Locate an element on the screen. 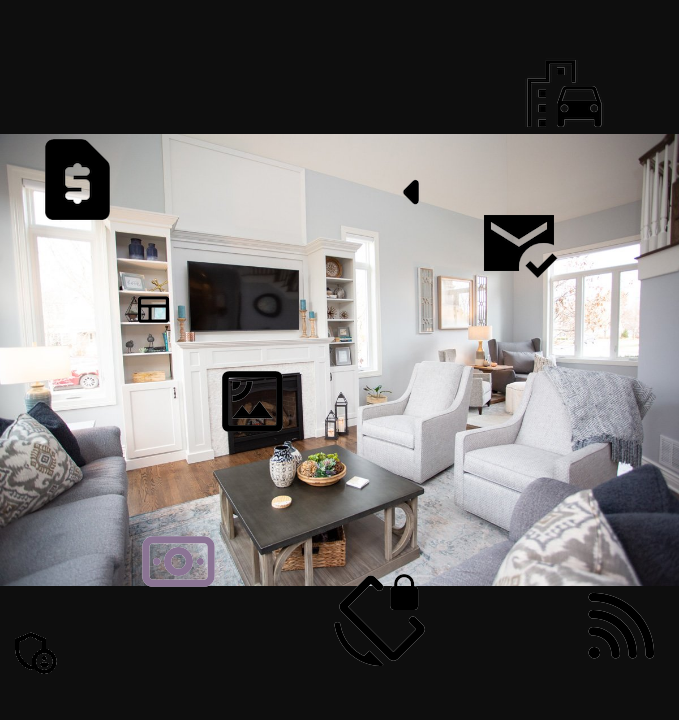 The width and height of the screenshot is (679, 720). make a payment or transaction is located at coordinates (178, 561).